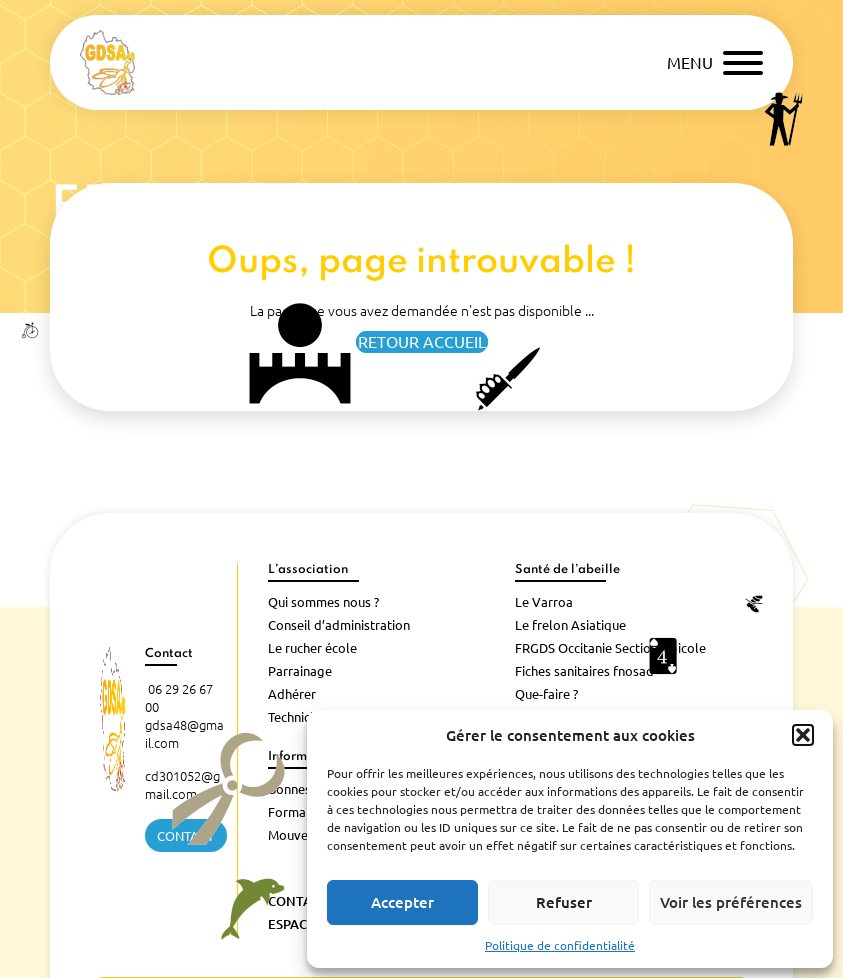 The width and height of the screenshot is (843, 978). What do you see at coordinates (663, 656) in the screenshot?
I see `four of spades playing card` at bounding box center [663, 656].